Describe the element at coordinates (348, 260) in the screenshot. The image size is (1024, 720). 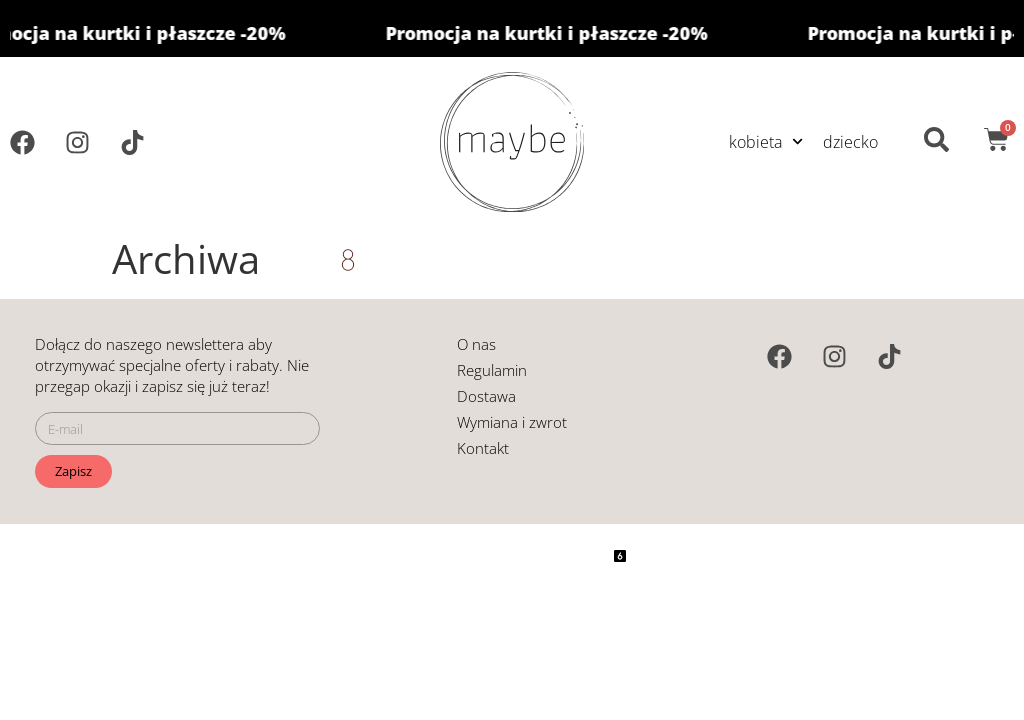
I see `indicates the number eight in a list or ranking` at that location.